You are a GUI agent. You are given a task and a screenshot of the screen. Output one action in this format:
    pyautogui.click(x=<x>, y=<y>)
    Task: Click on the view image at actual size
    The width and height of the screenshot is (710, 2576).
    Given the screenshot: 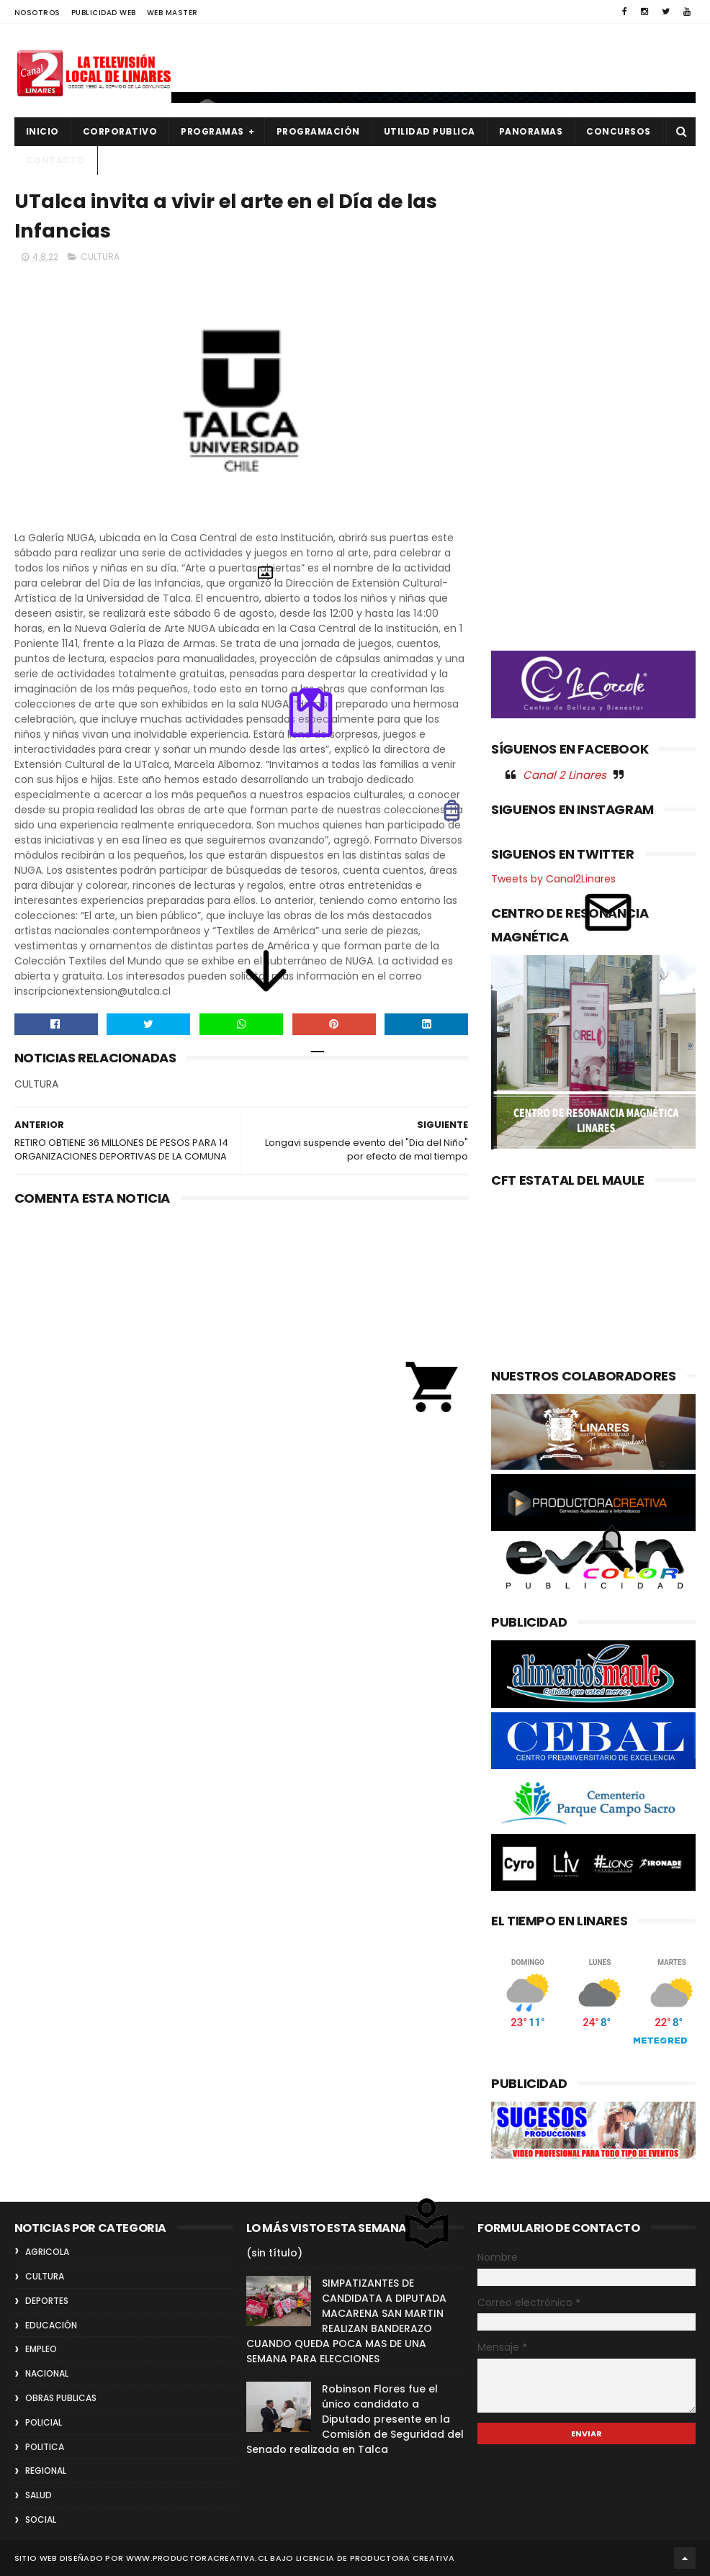 What is the action you would take?
    pyautogui.click(x=265, y=572)
    